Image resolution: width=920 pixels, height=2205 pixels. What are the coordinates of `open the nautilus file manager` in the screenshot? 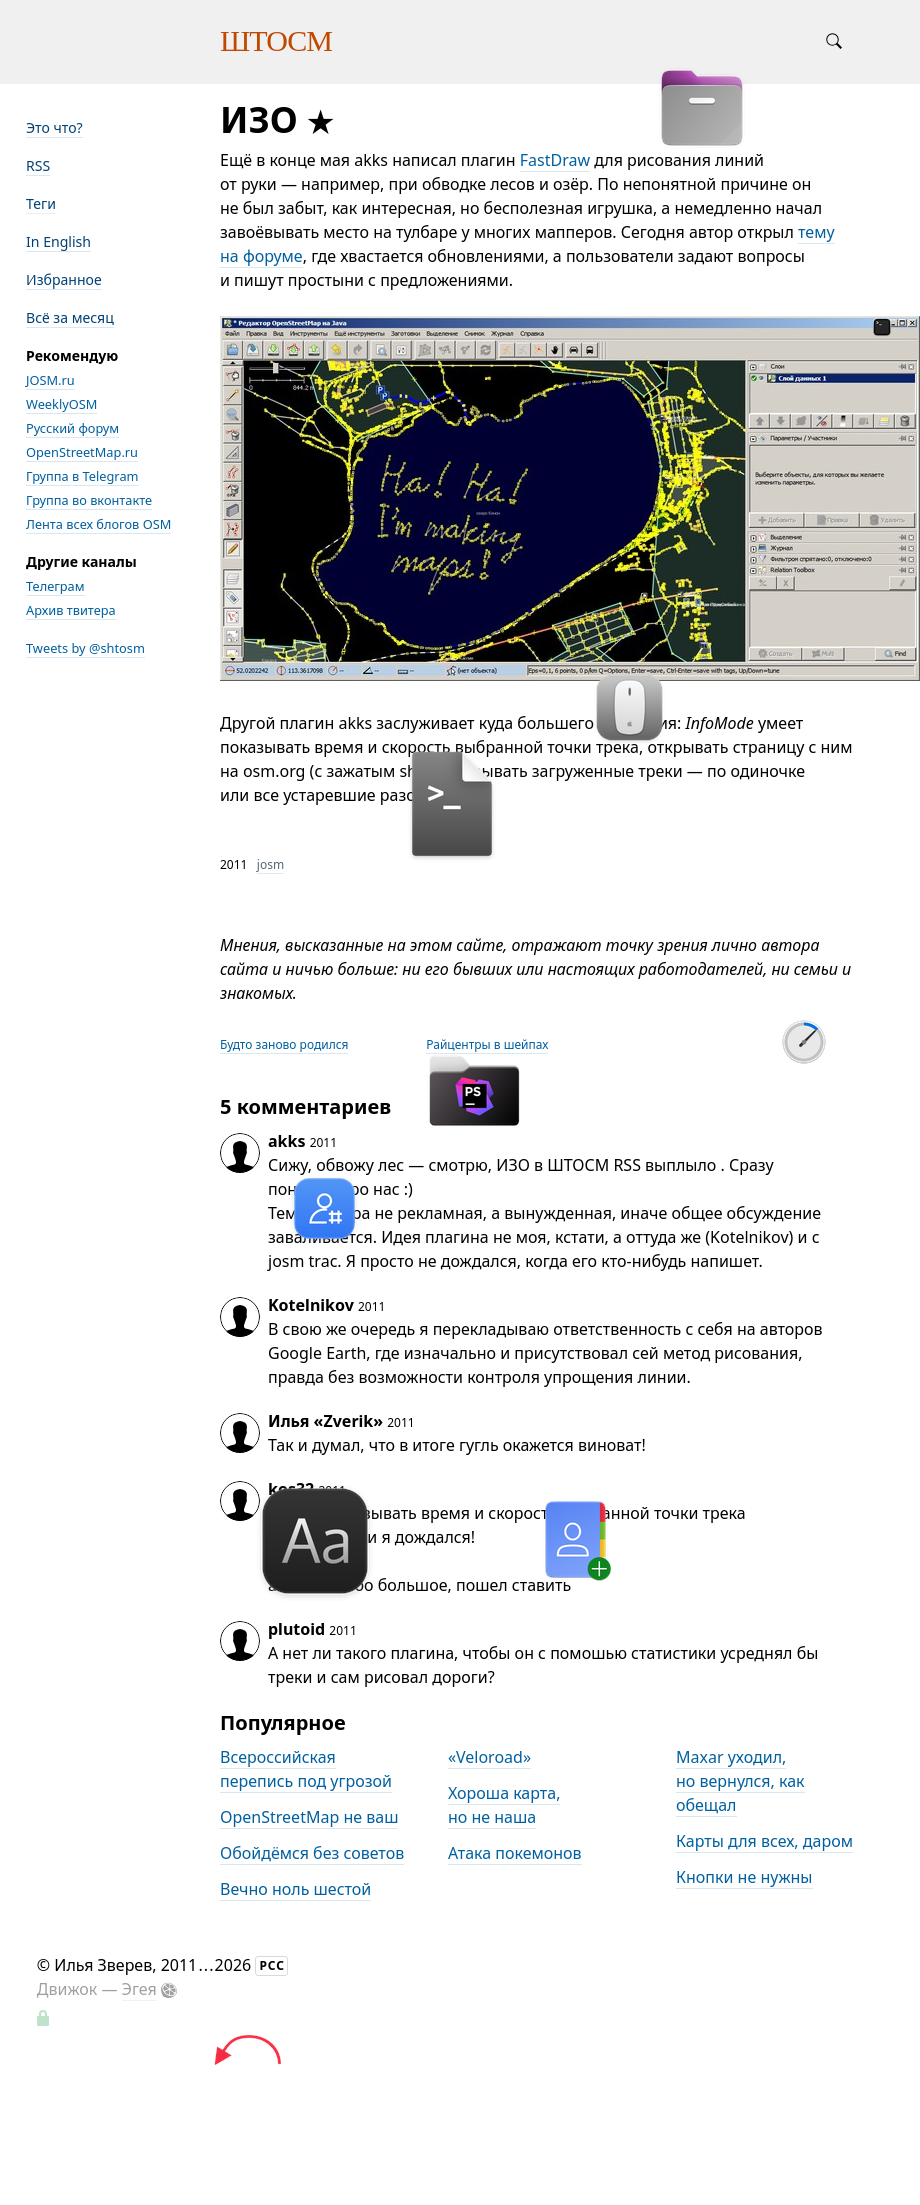 It's located at (702, 108).